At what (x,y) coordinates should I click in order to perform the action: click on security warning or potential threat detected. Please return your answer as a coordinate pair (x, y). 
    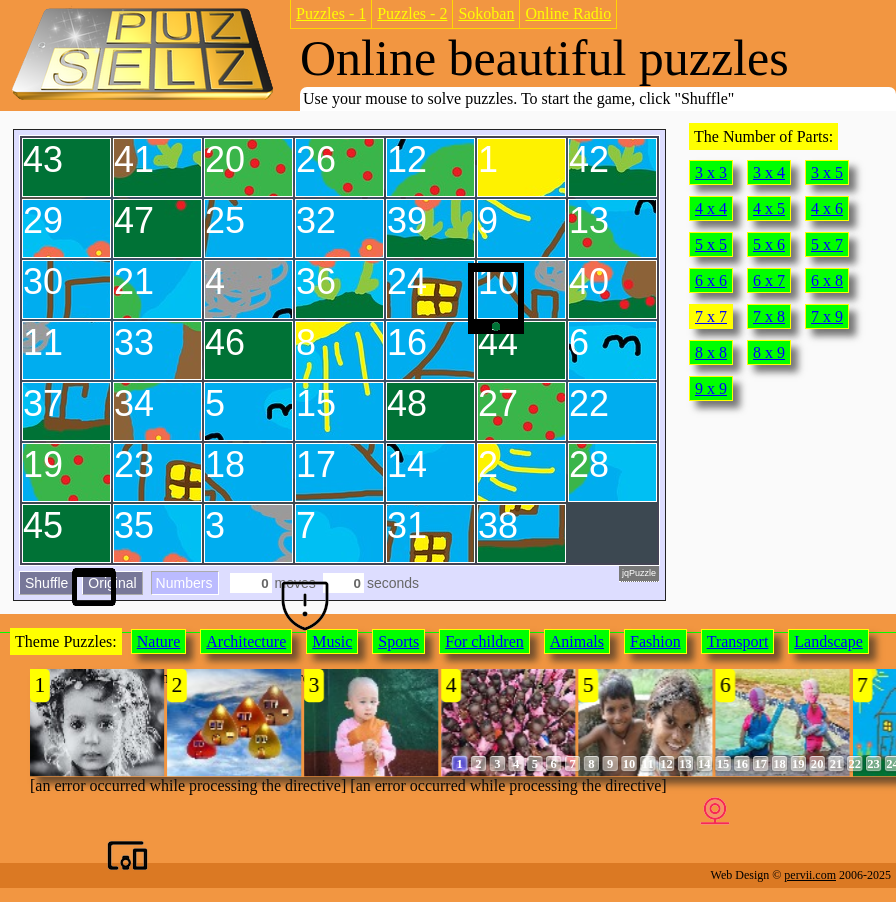
    Looking at the image, I should click on (305, 603).